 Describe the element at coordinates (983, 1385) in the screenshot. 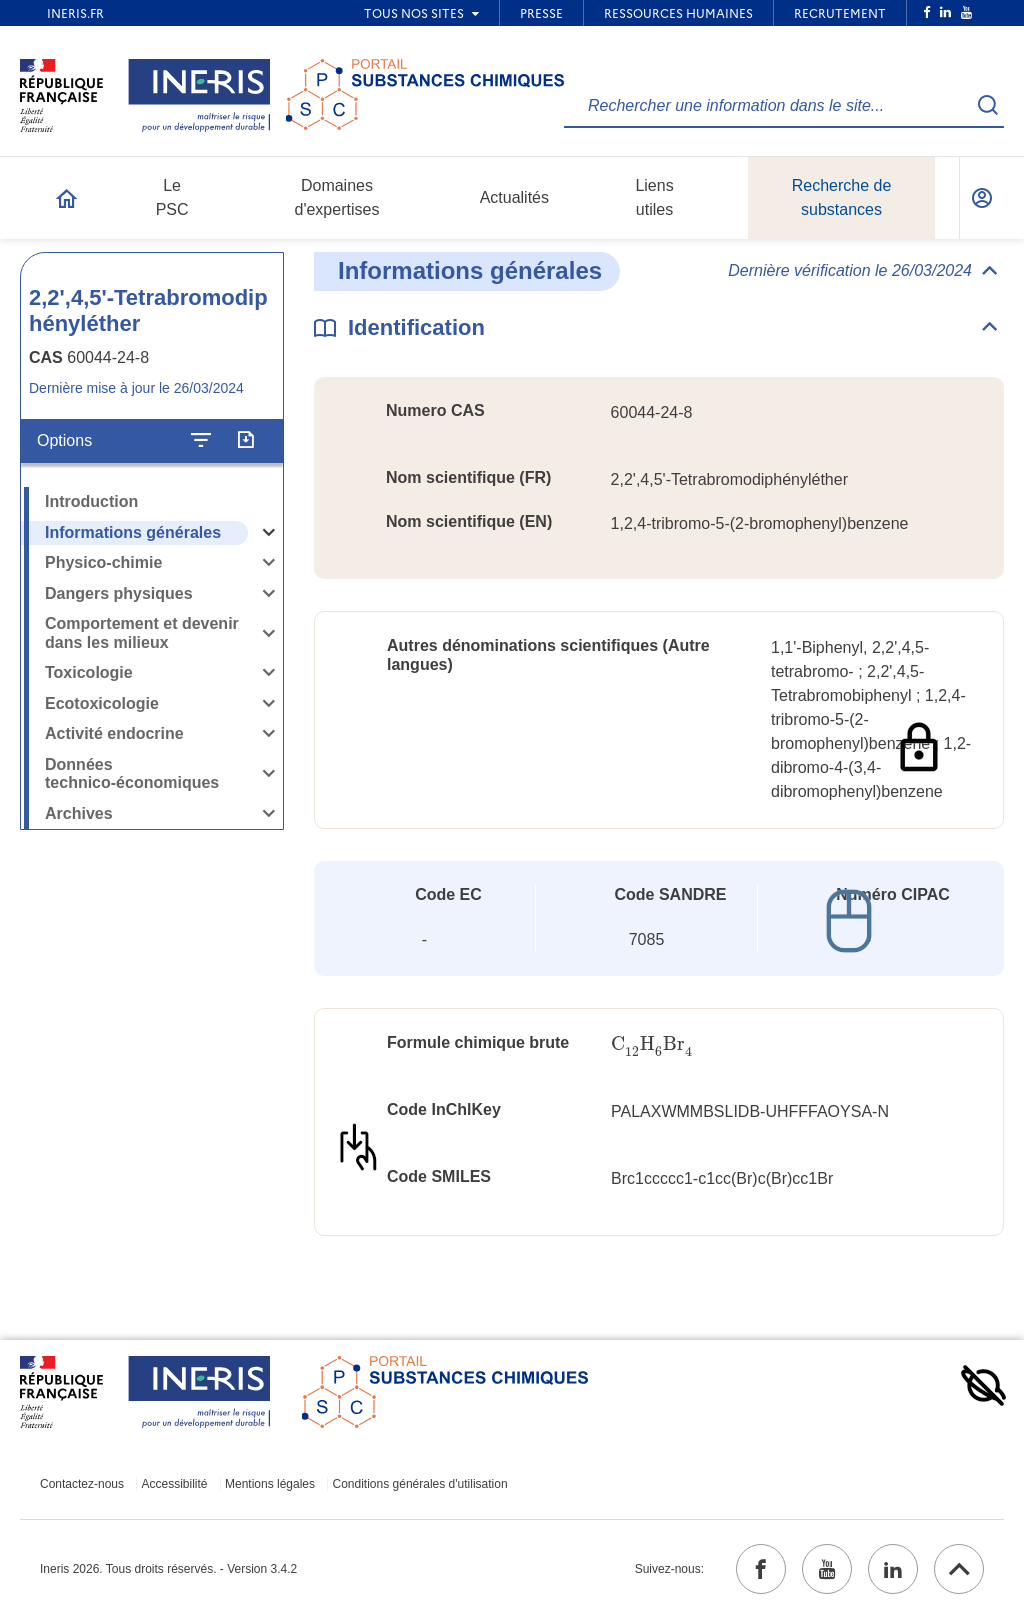

I see `disable global or worldwide access` at that location.